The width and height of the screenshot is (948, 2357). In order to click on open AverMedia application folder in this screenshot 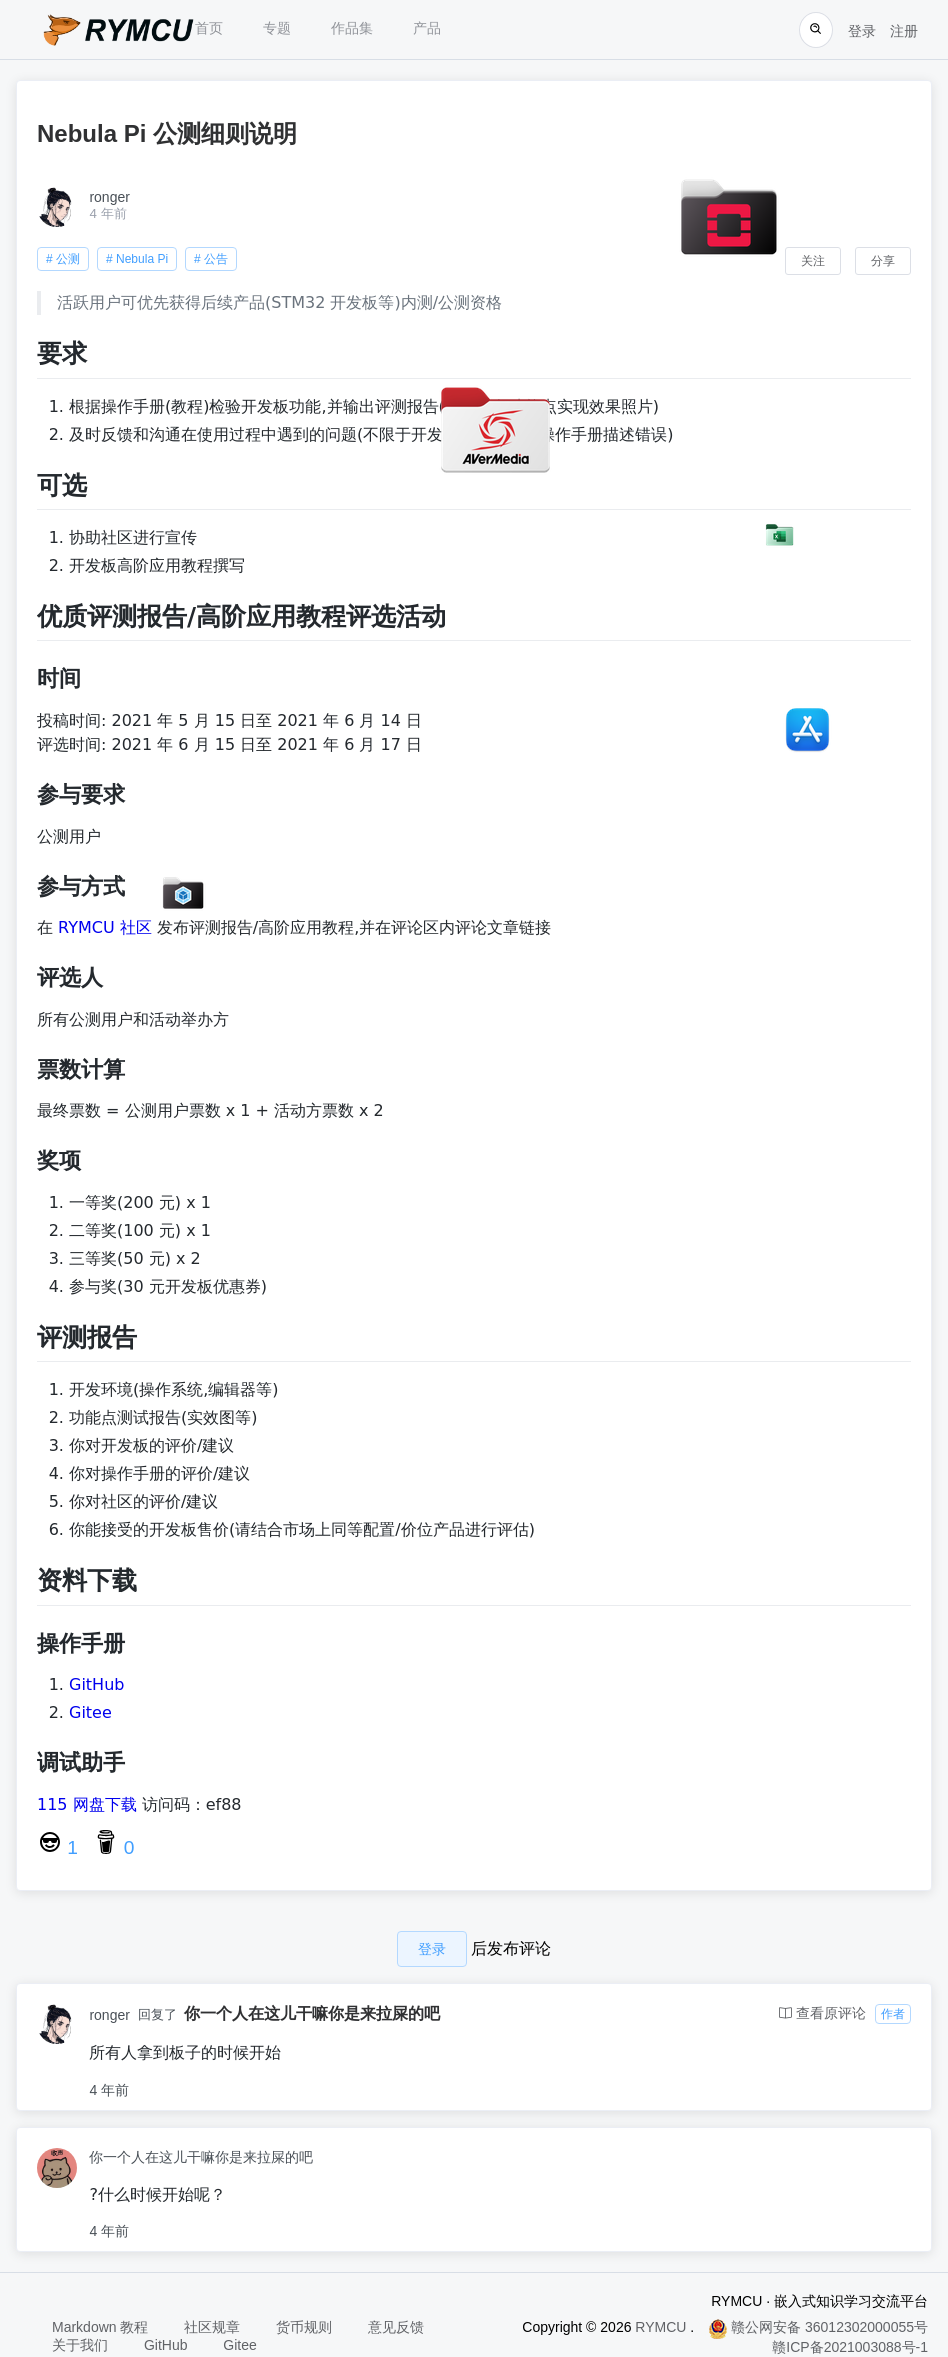, I will do `click(495, 433)`.